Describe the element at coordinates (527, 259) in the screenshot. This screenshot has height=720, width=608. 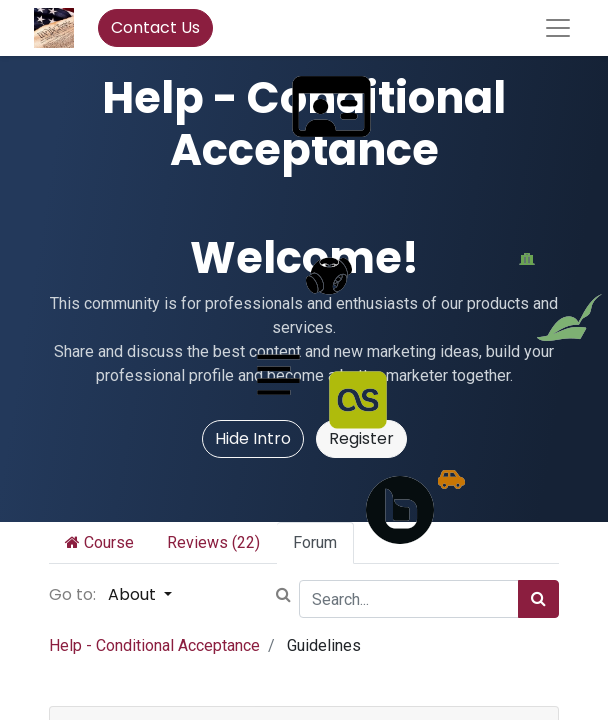
I see `find luggage deposit or storage facilities` at that location.